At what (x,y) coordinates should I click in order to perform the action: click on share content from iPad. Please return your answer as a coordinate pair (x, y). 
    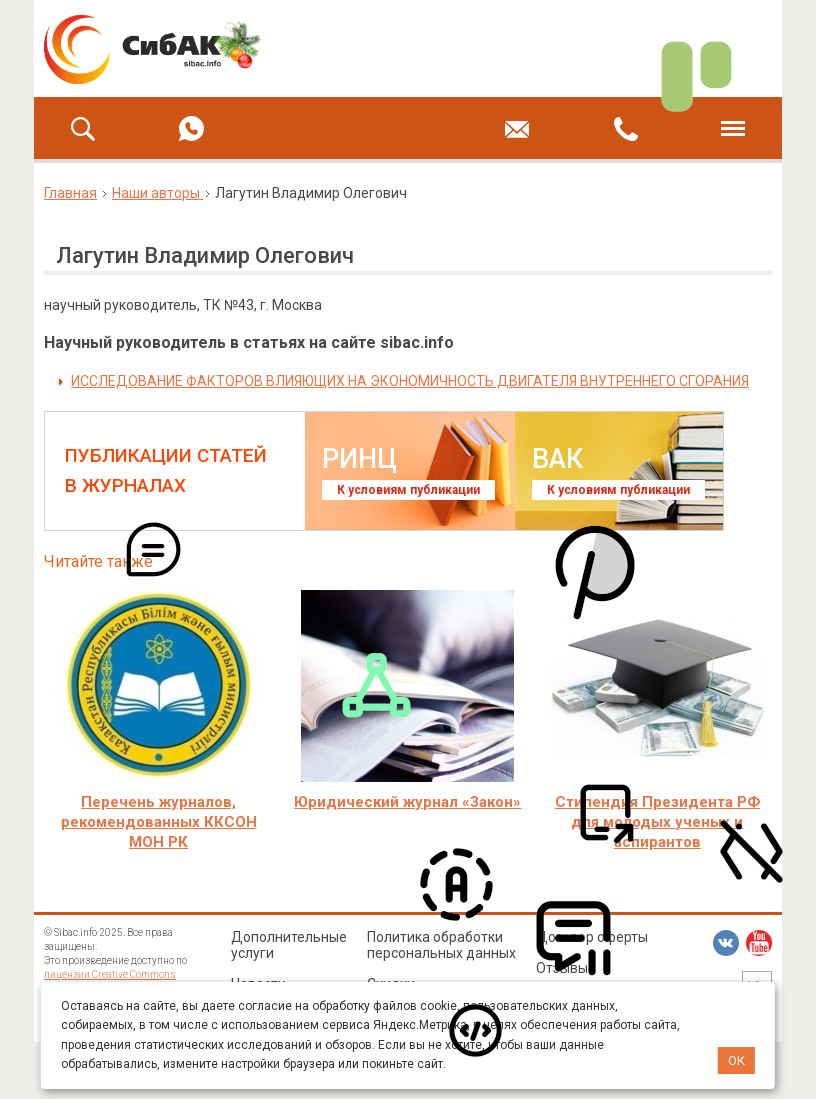
    Looking at the image, I should click on (605, 812).